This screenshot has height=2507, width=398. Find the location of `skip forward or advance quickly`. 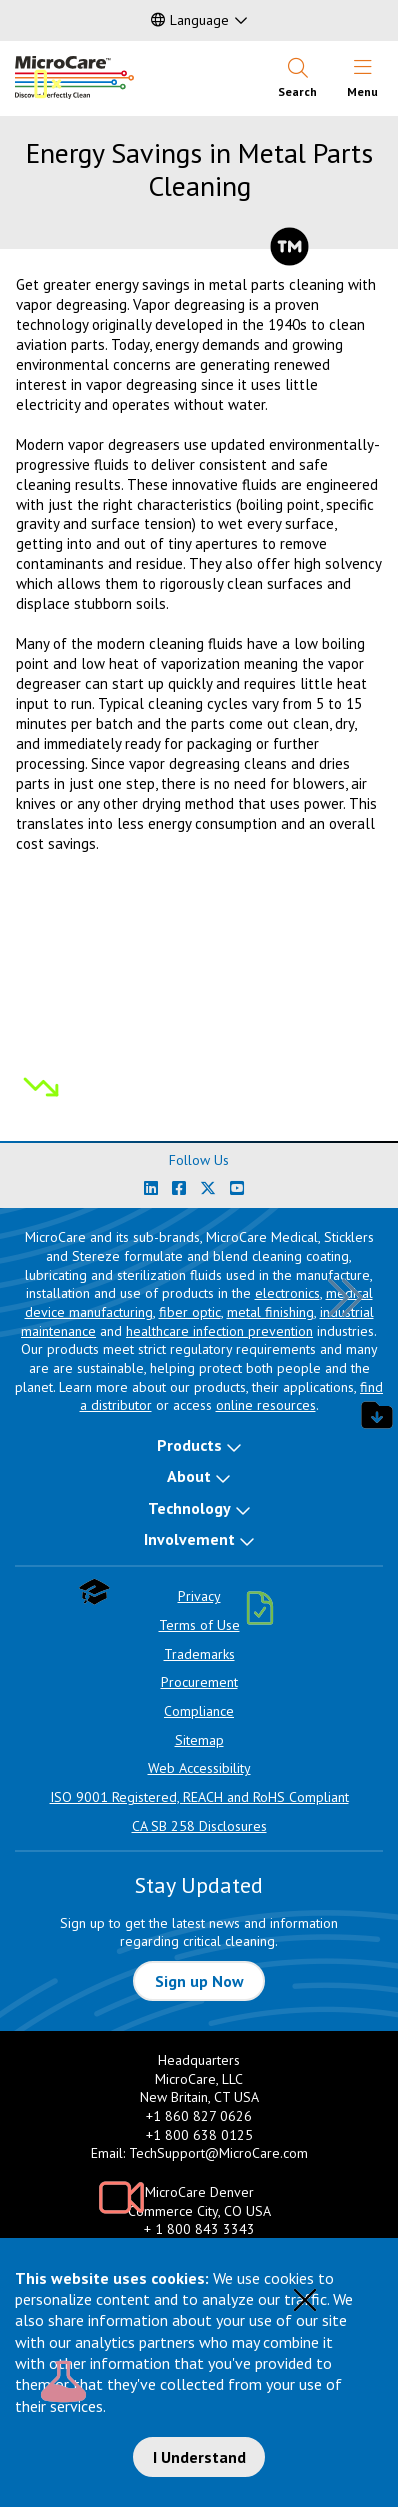

skip forward or advance quickly is located at coordinates (345, 1297).